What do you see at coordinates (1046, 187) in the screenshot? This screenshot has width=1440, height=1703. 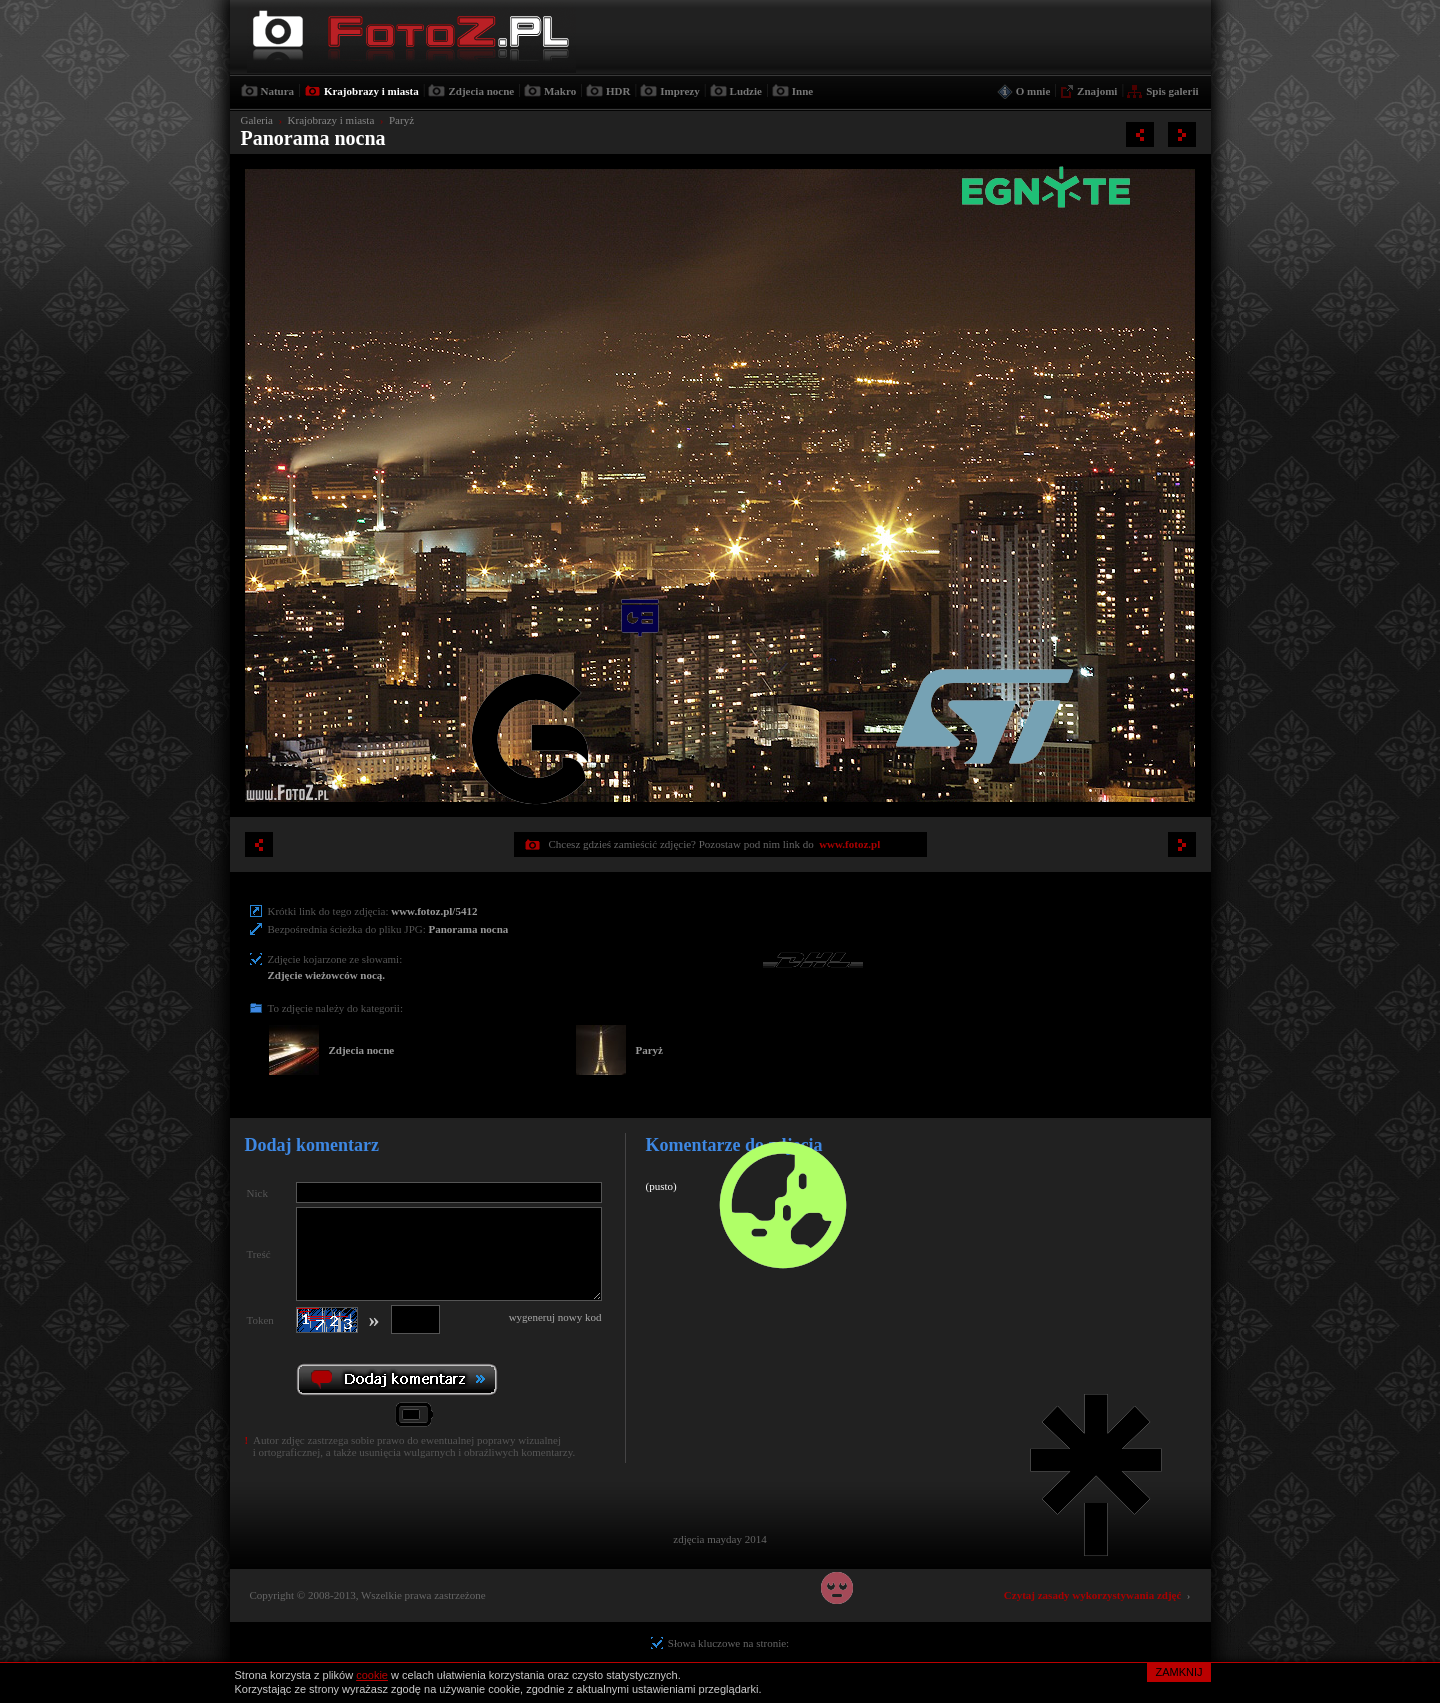 I see `open egnyte cloud storage app` at bounding box center [1046, 187].